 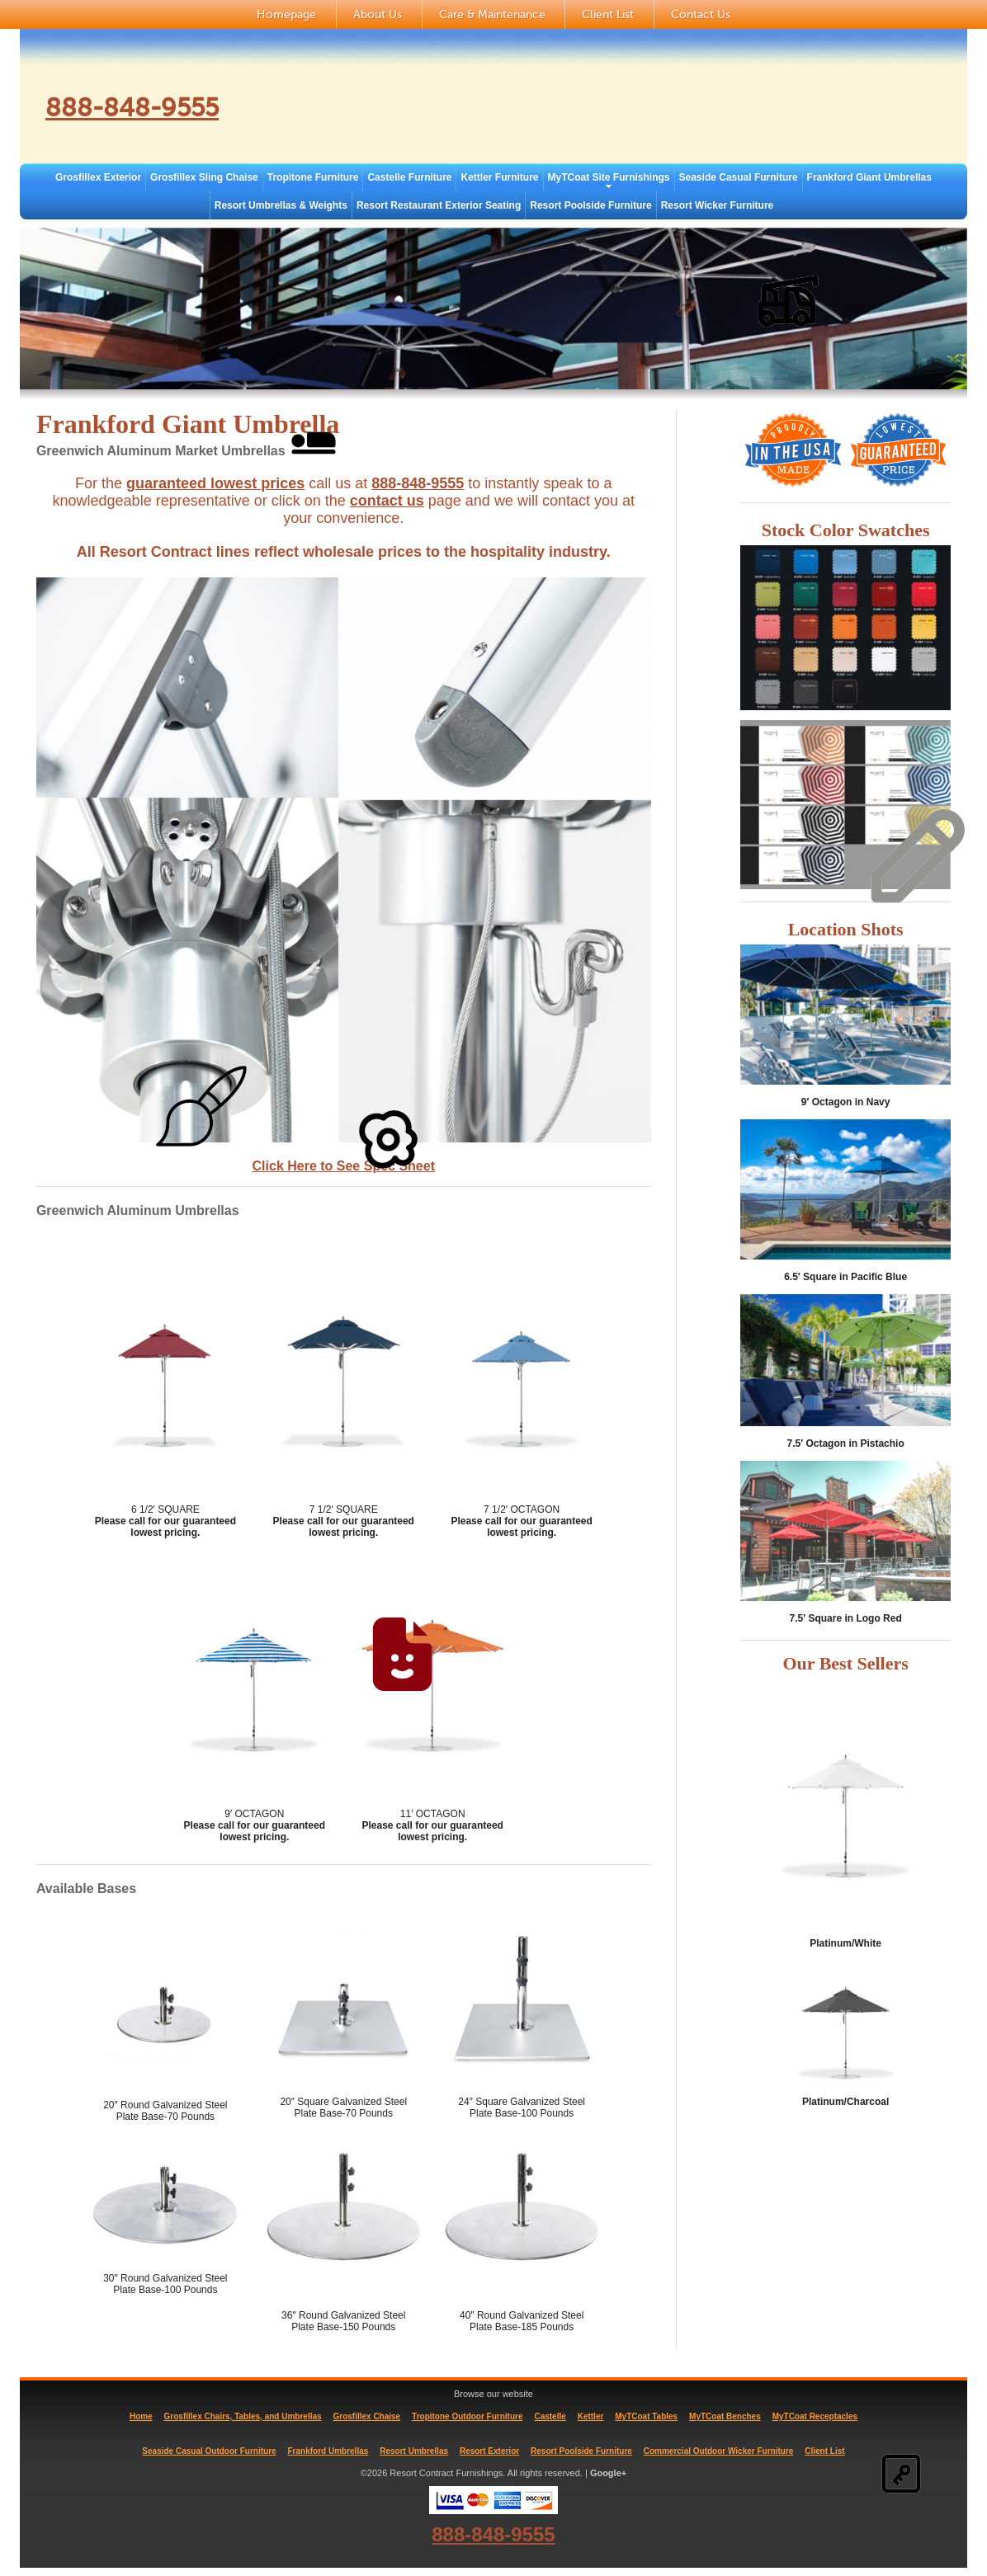 What do you see at coordinates (314, 443) in the screenshot?
I see `view hotel or accommodation options` at bounding box center [314, 443].